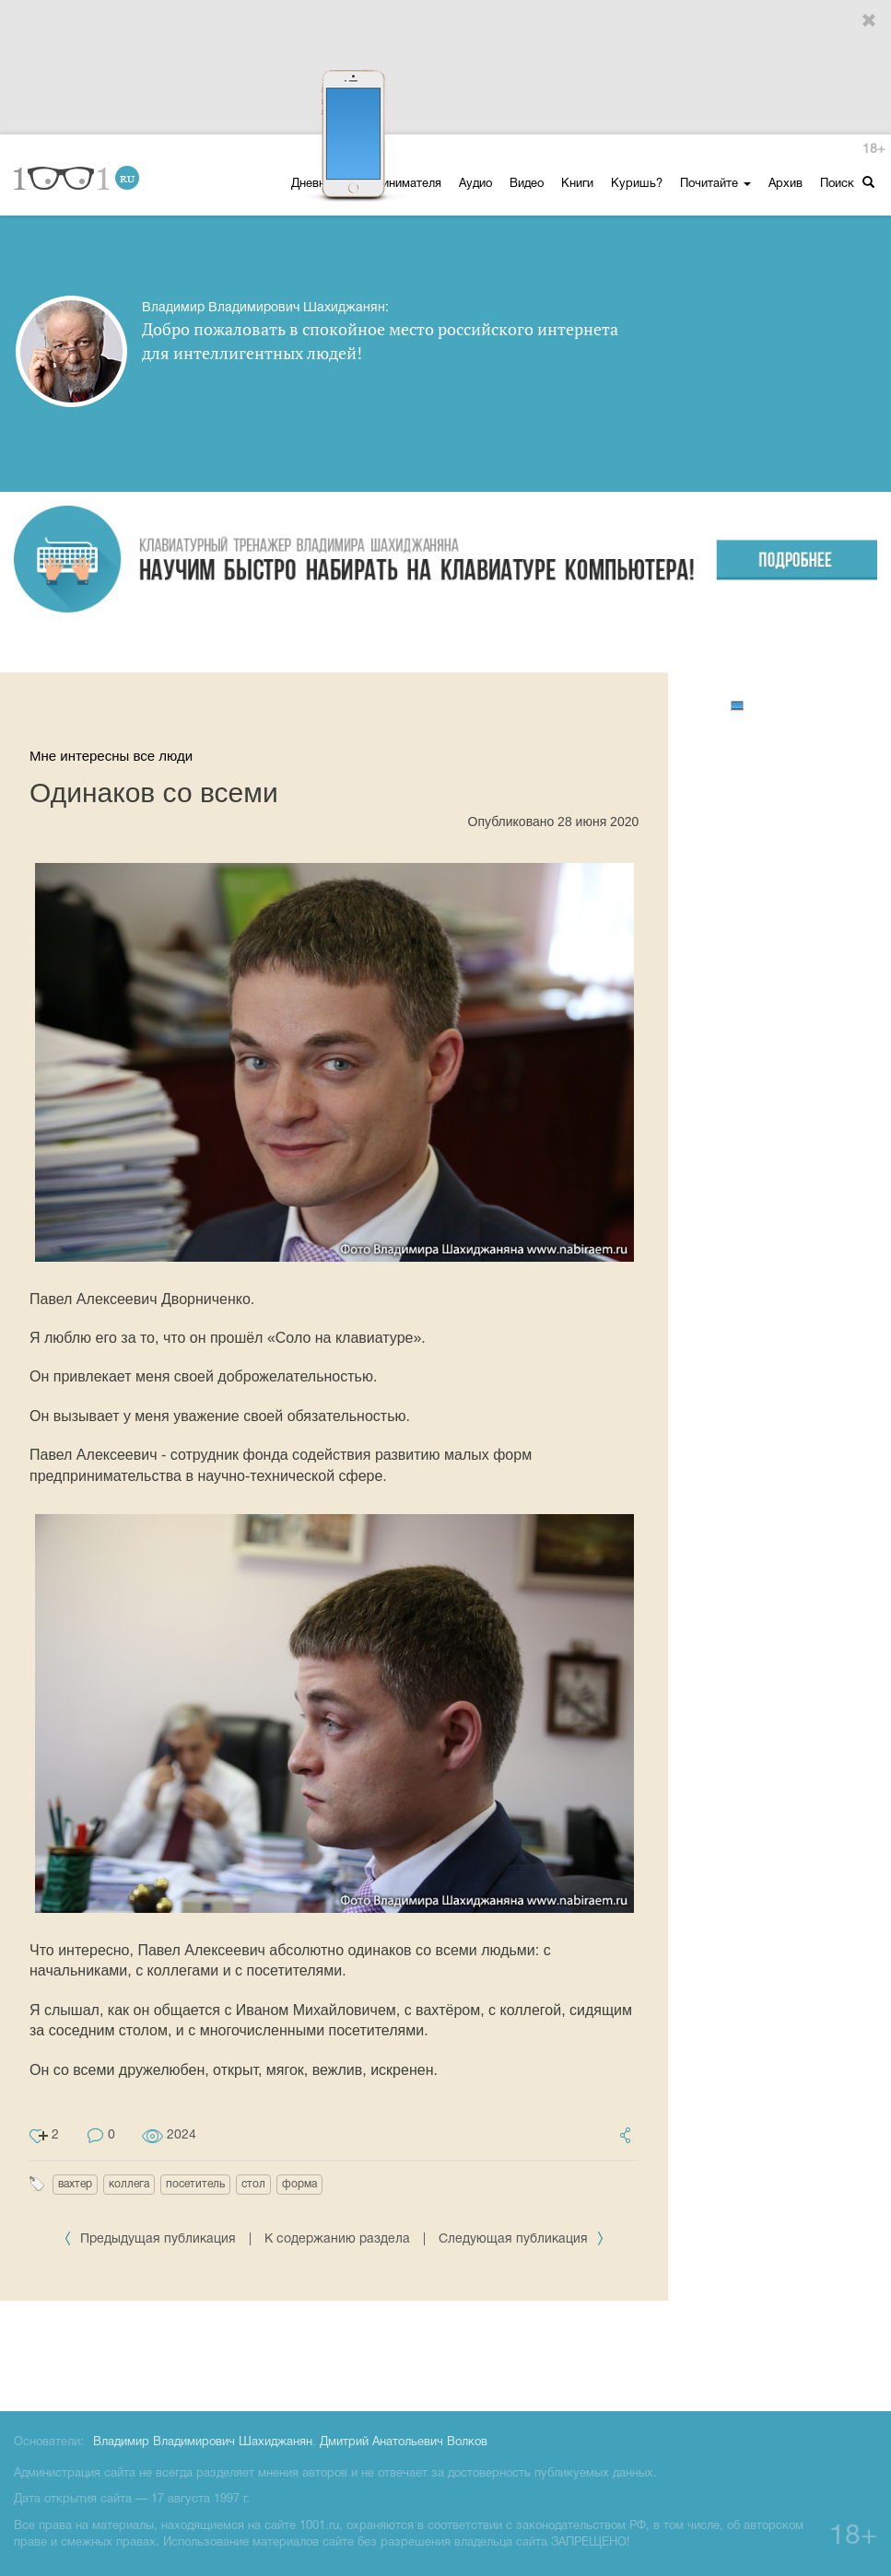  What do you see at coordinates (737, 705) in the screenshot?
I see `represents this macbook in system preferences or device settings` at bounding box center [737, 705].